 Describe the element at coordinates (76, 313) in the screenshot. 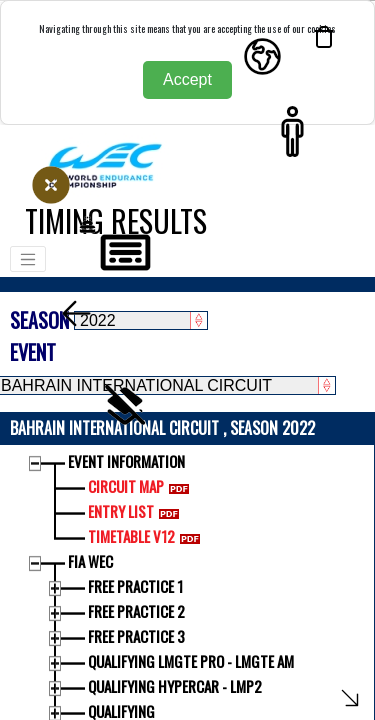

I see `go back to the previous screen` at that location.